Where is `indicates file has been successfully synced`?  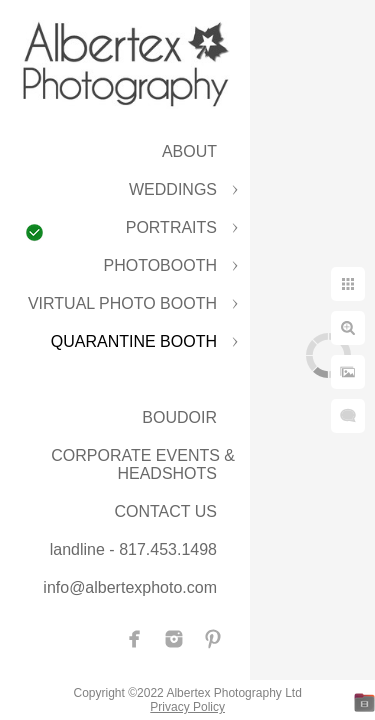 indicates file has been successfully synced is located at coordinates (34, 232).